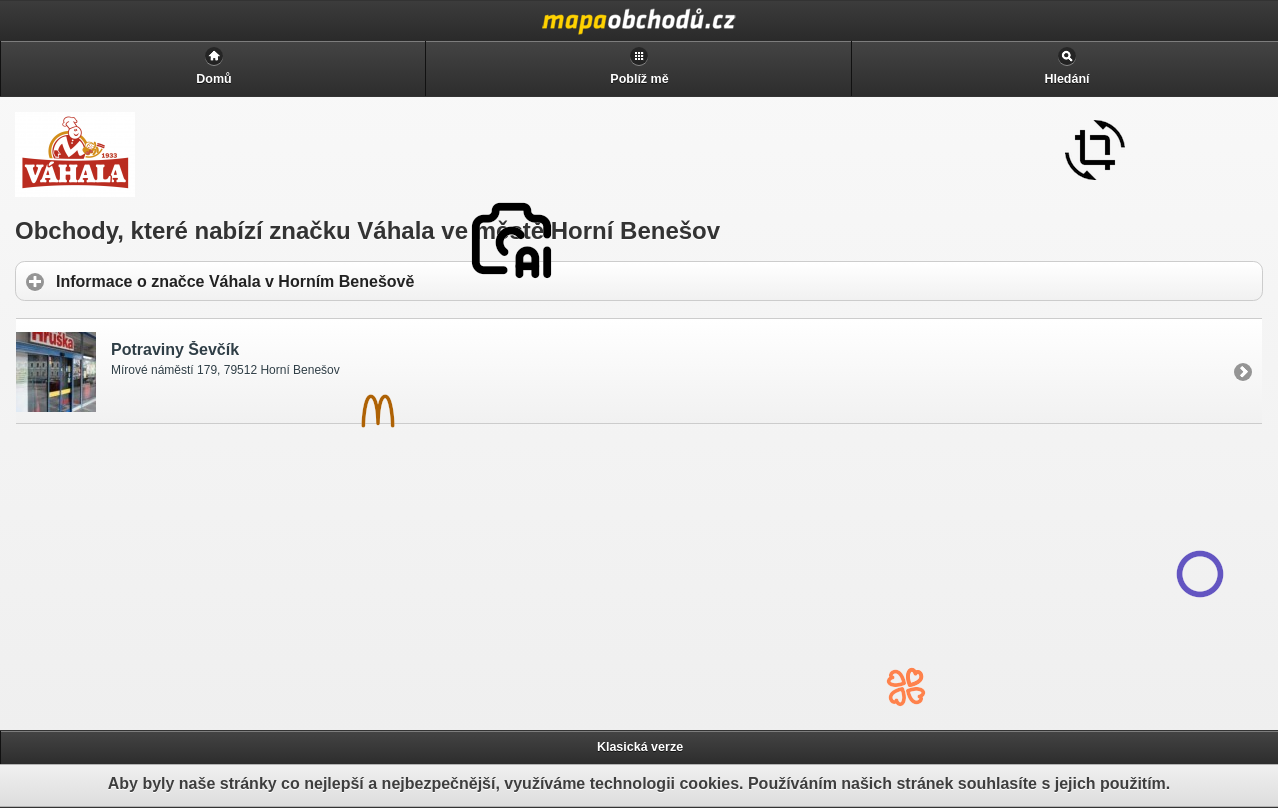 This screenshot has width=1278, height=808. What do you see at coordinates (906, 687) in the screenshot?
I see `link to 4chan website or community` at bounding box center [906, 687].